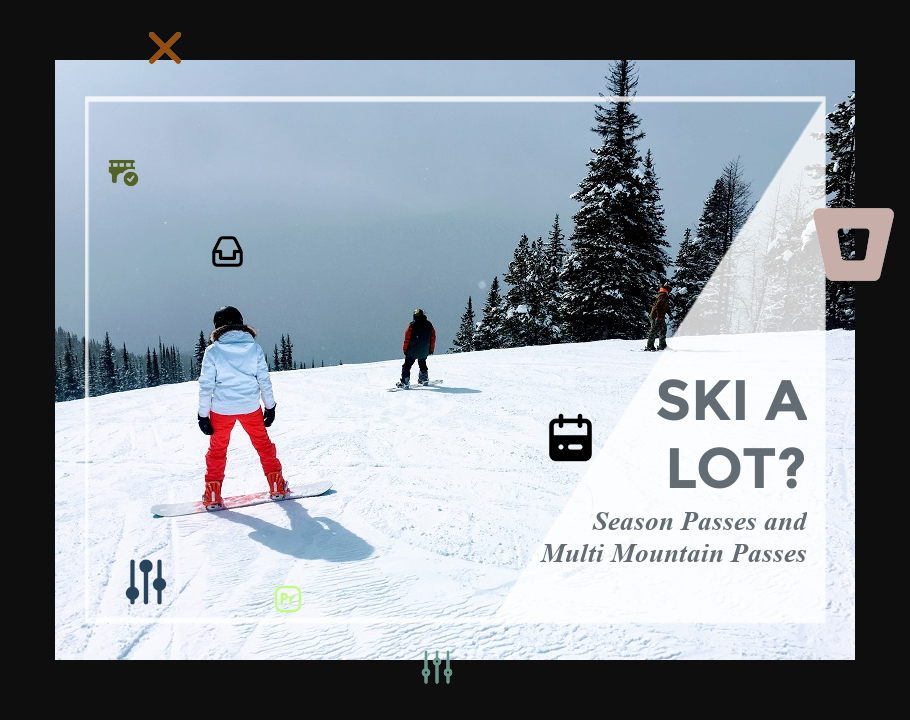 The height and width of the screenshot is (720, 910). Describe the element at coordinates (437, 667) in the screenshot. I see `adjust settings or preferences` at that location.